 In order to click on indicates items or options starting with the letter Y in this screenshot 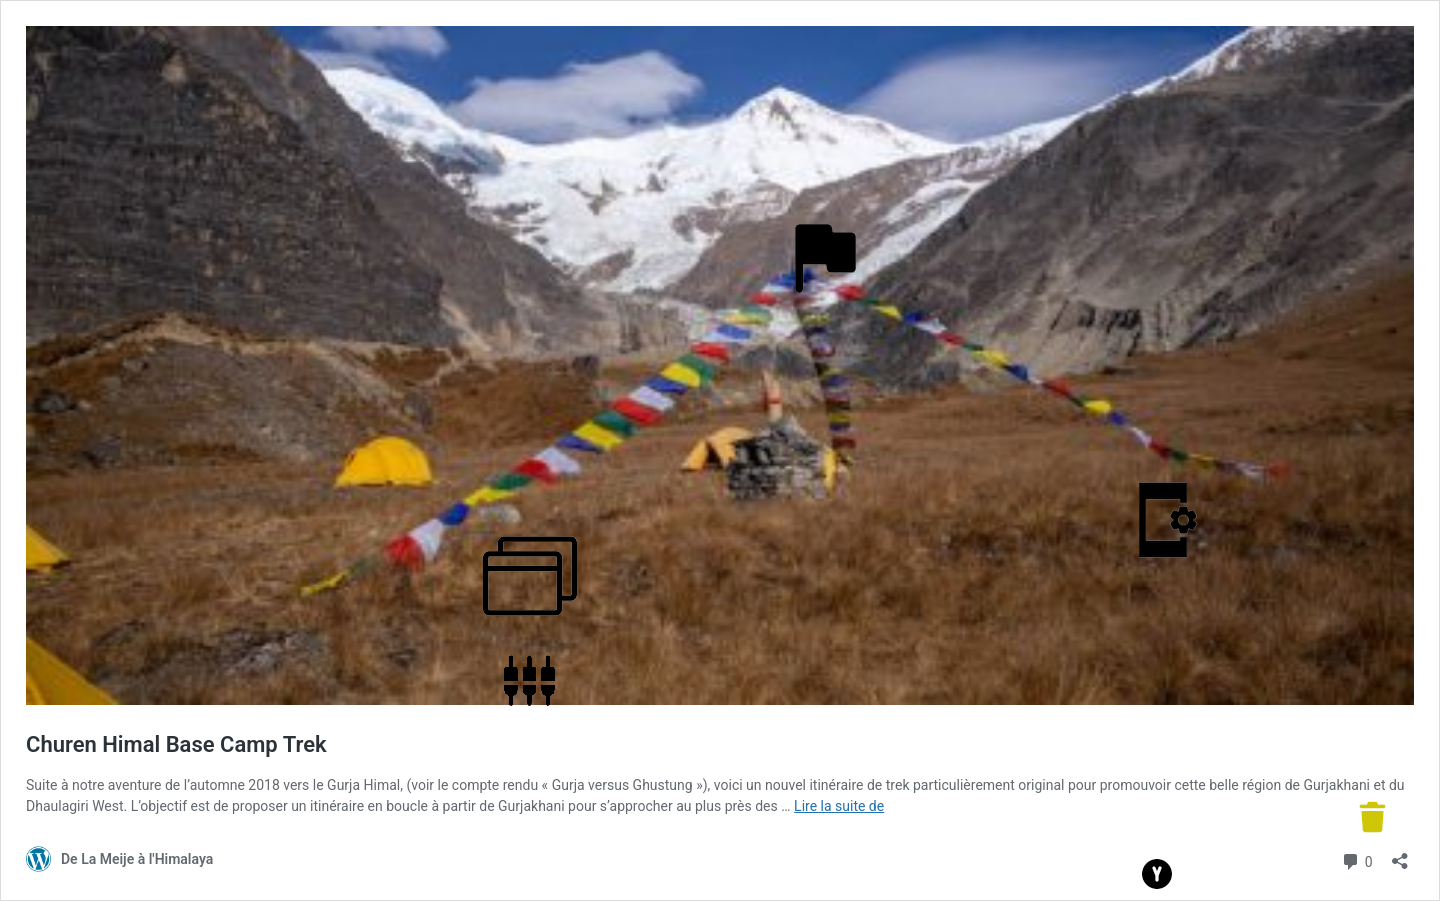, I will do `click(1157, 874)`.